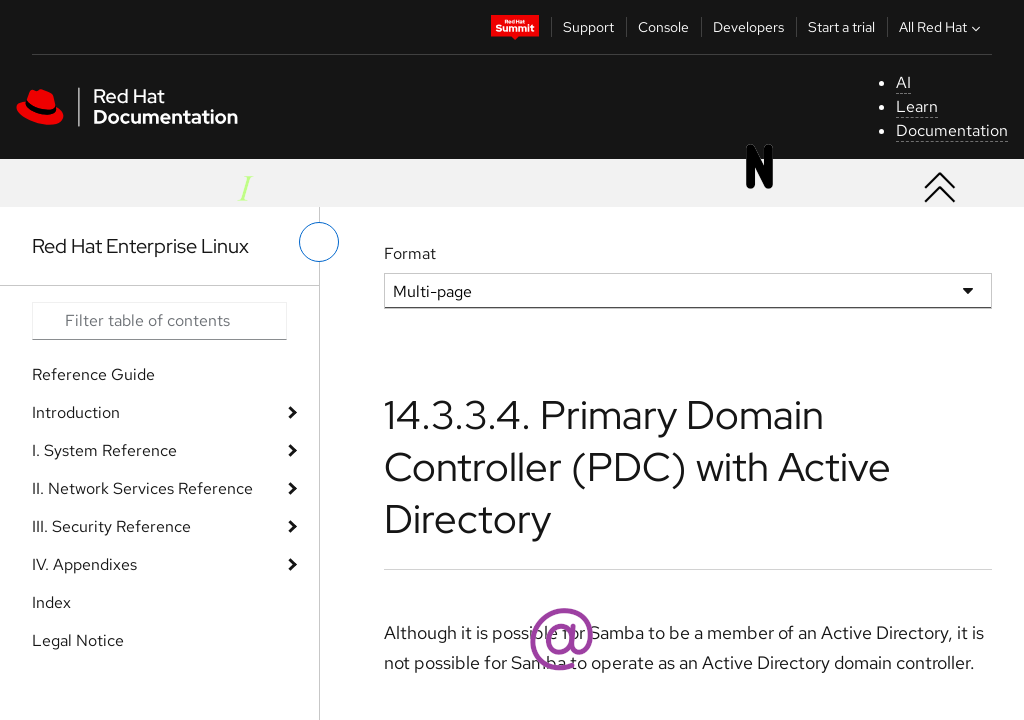 The width and height of the screenshot is (1024, 720). What do you see at coordinates (940, 188) in the screenshot?
I see `collapse code section above` at bounding box center [940, 188].